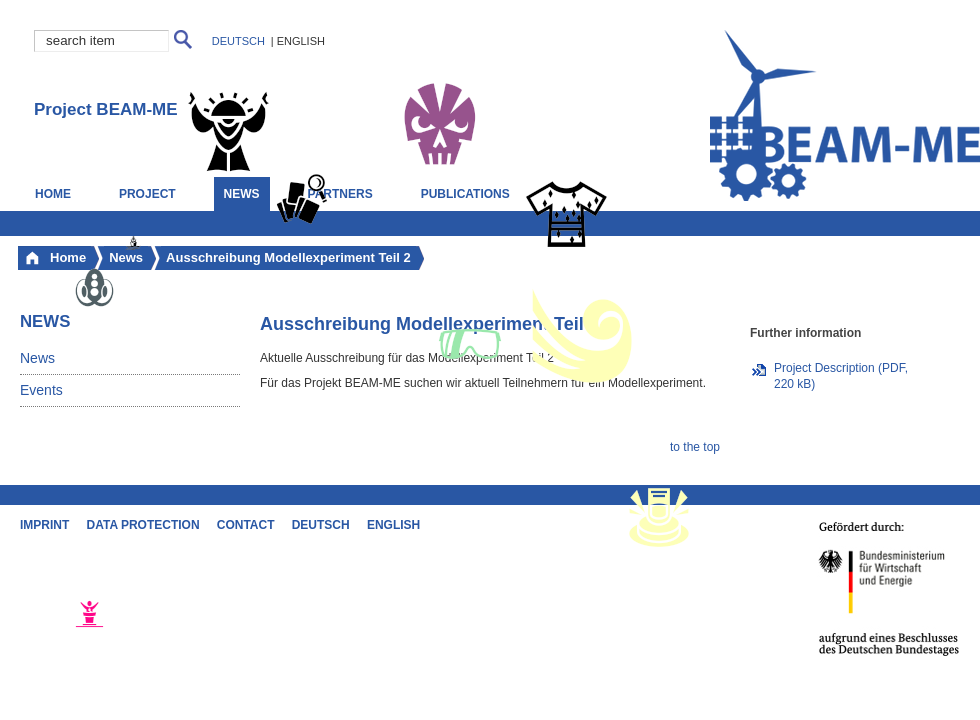  Describe the element at coordinates (566, 214) in the screenshot. I see `equip armor or defensive gear` at that location.